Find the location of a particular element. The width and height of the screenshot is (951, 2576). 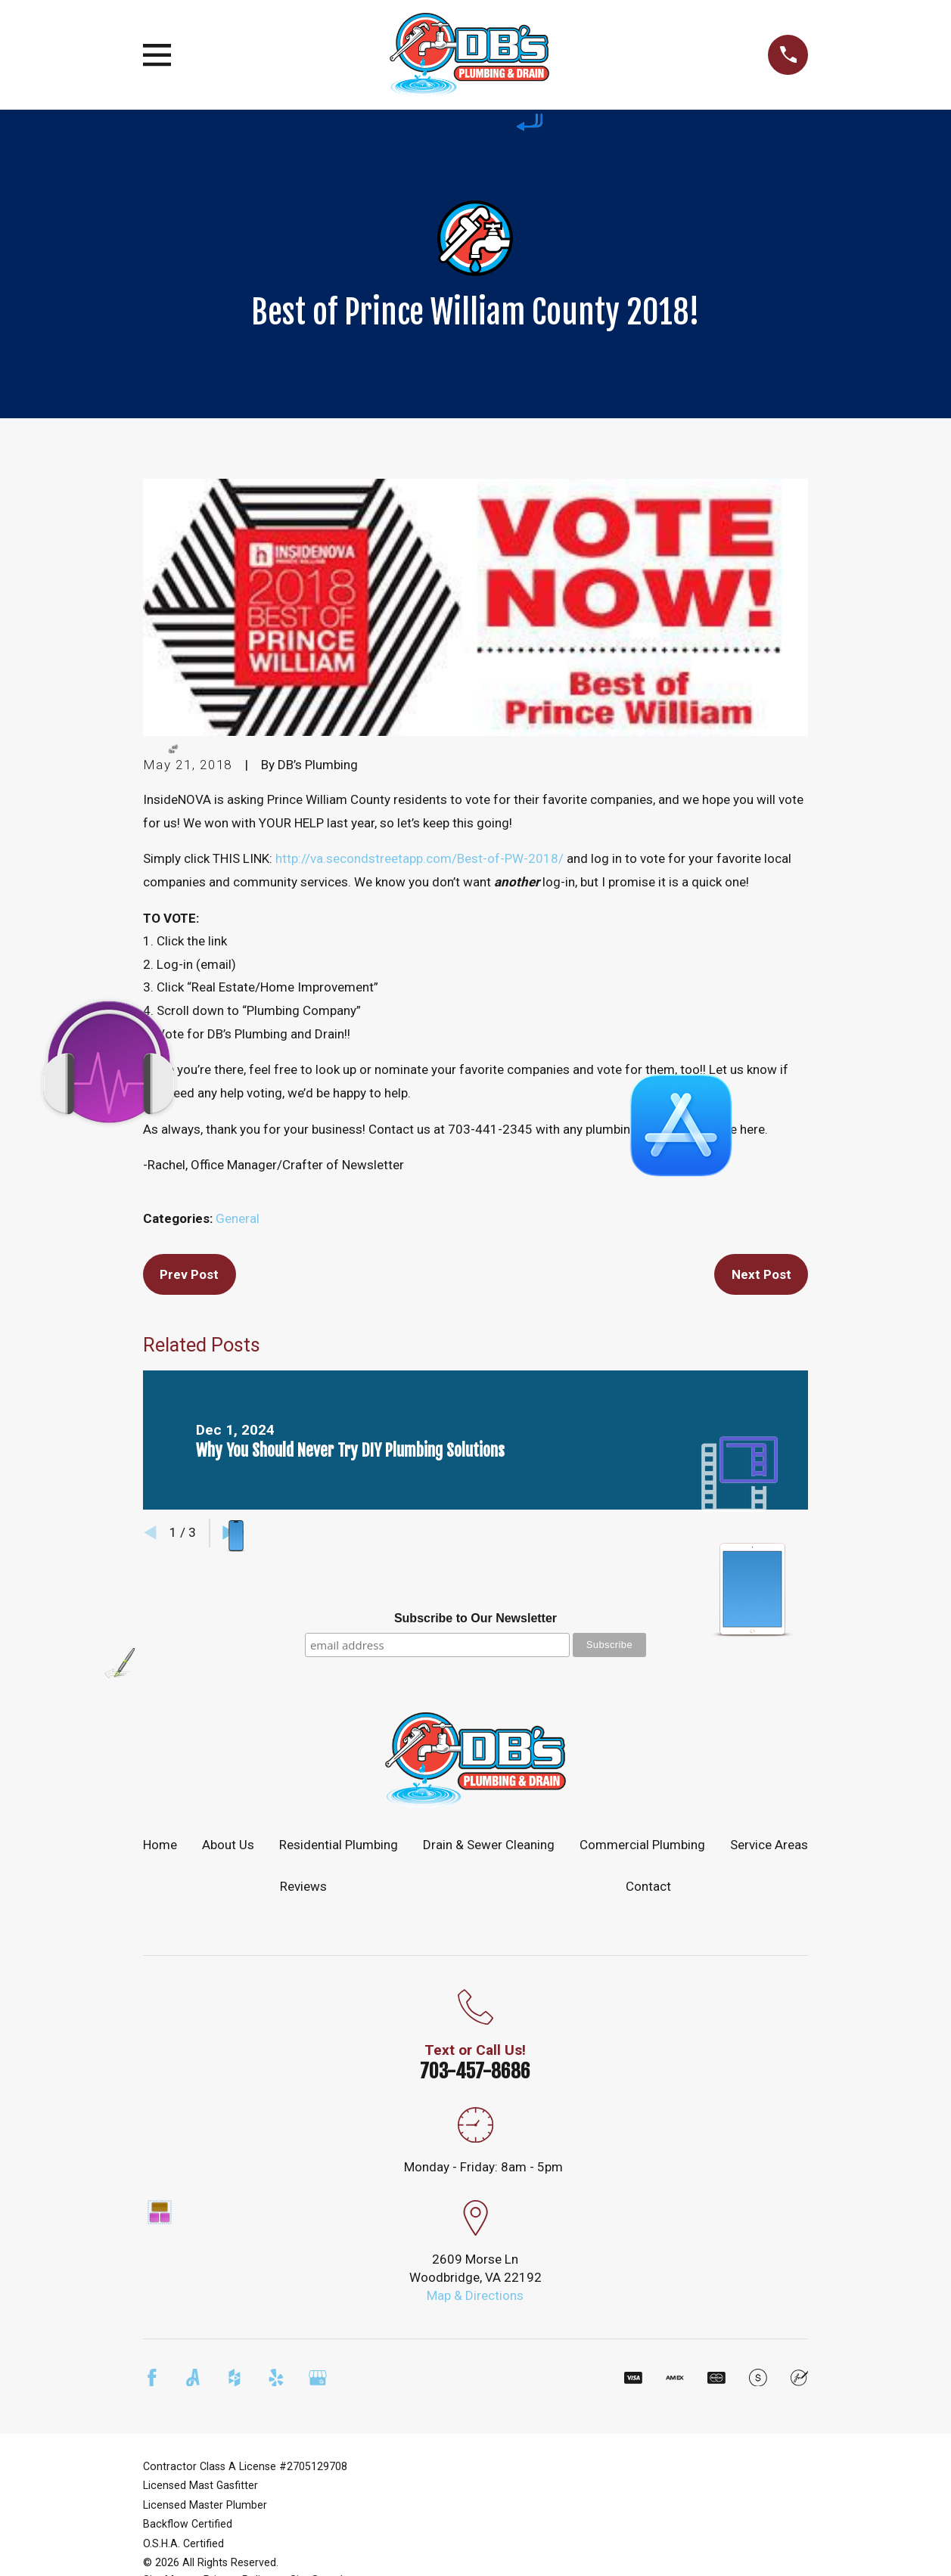

reply to all recipients of an email is located at coordinates (529, 120).